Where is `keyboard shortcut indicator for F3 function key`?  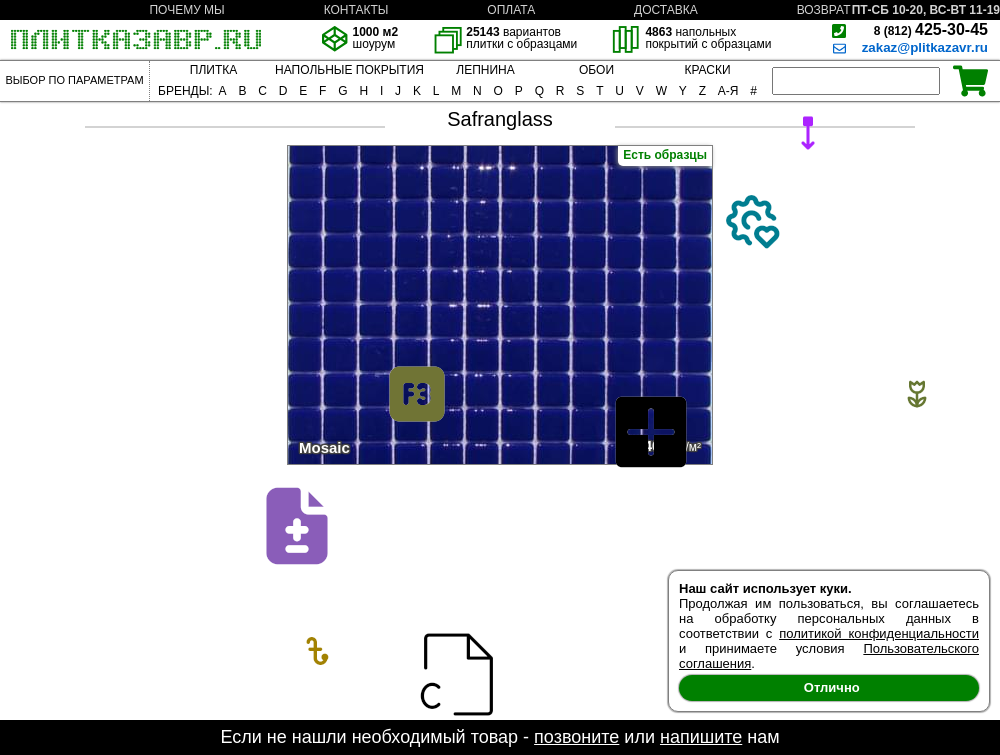
keyboard shortcut indicator for F3 function key is located at coordinates (417, 394).